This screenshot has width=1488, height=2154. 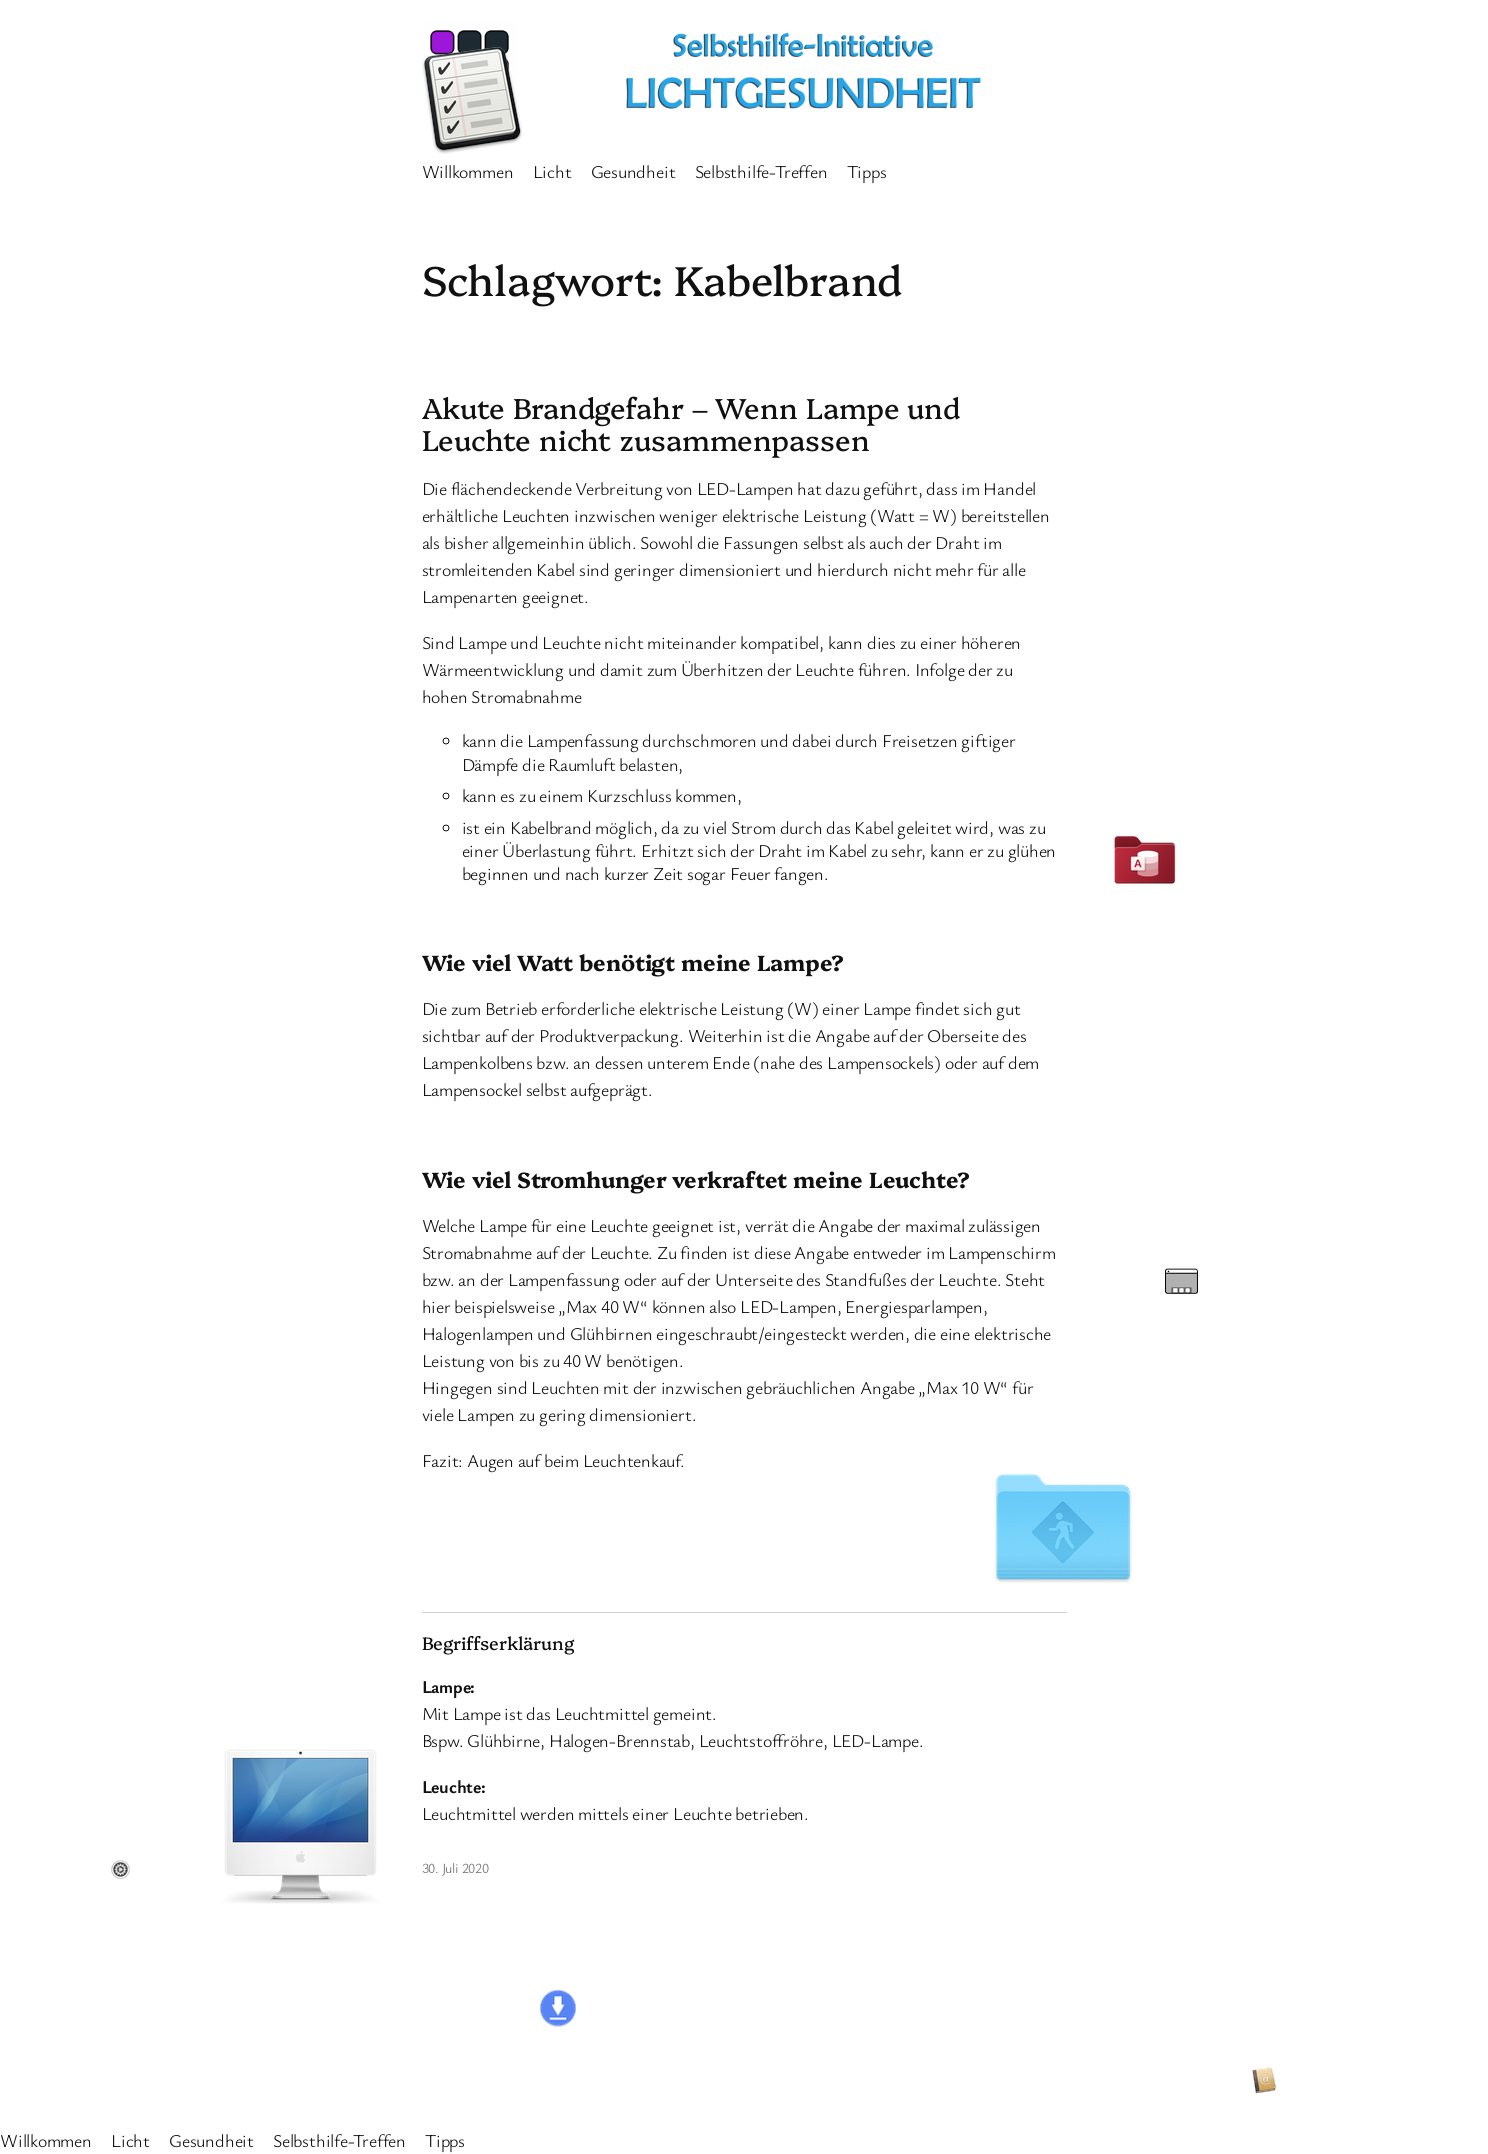 I want to click on access system settings, so click(x=120, y=1869).